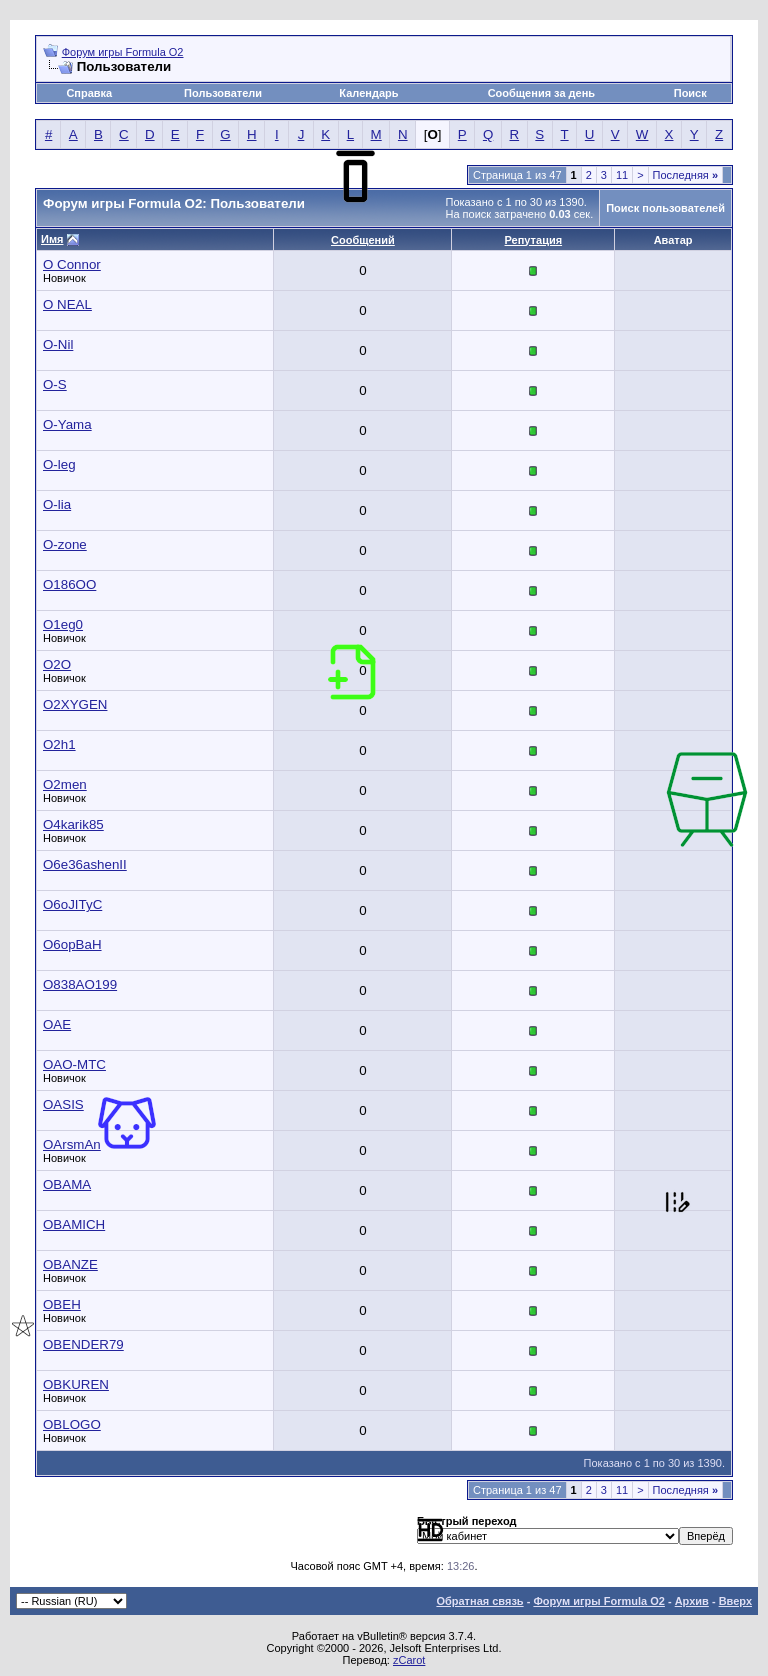 This screenshot has height=1676, width=768. What do you see at coordinates (676, 1202) in the screenshot?
I see `edit road or route details` at bounding box center [676, 1202].